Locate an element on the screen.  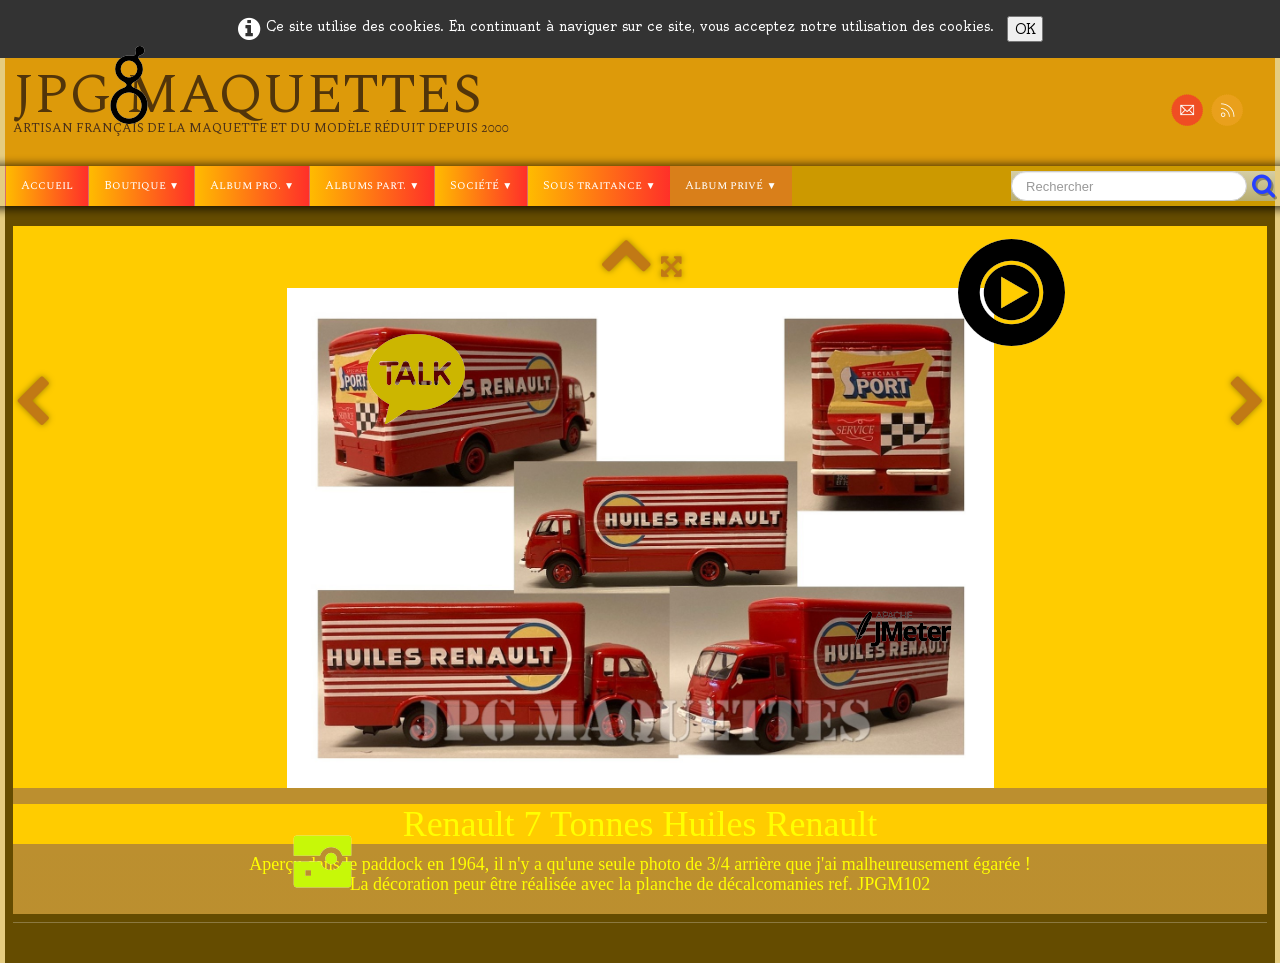
open youtube music app is located at coordinates (1011, 292).